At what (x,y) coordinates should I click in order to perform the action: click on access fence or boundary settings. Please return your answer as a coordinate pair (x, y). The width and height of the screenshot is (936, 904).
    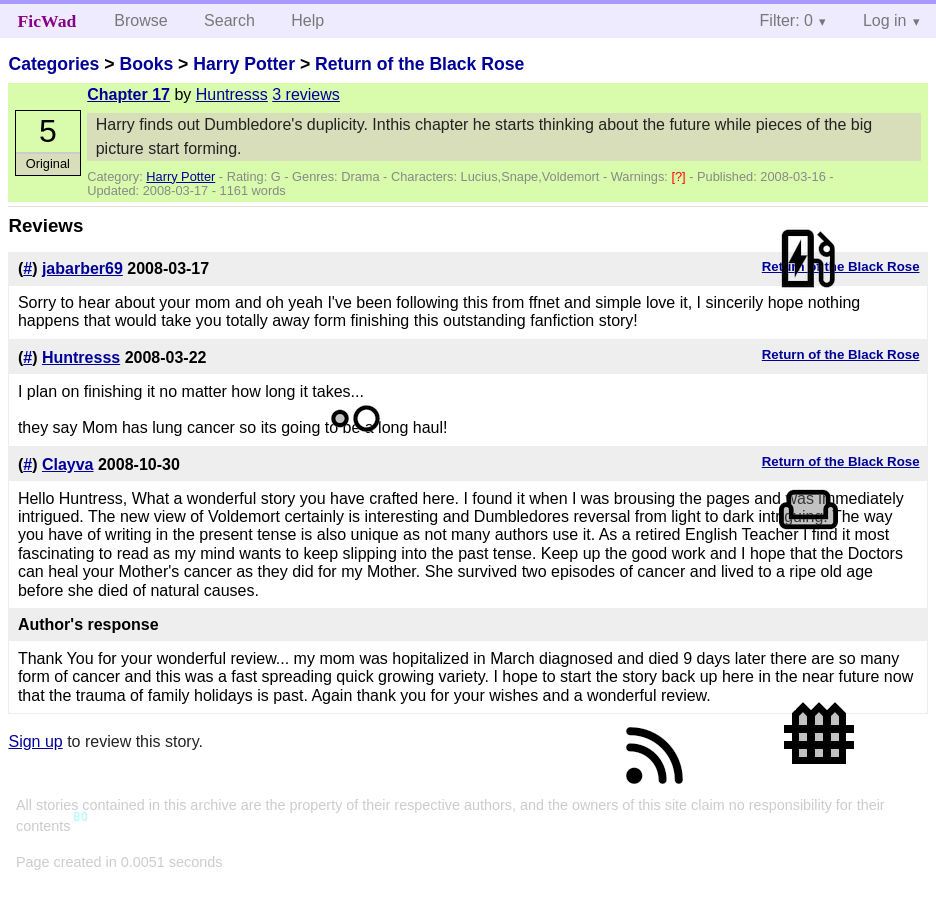
    Looking at the image, I should click on (819, 733).